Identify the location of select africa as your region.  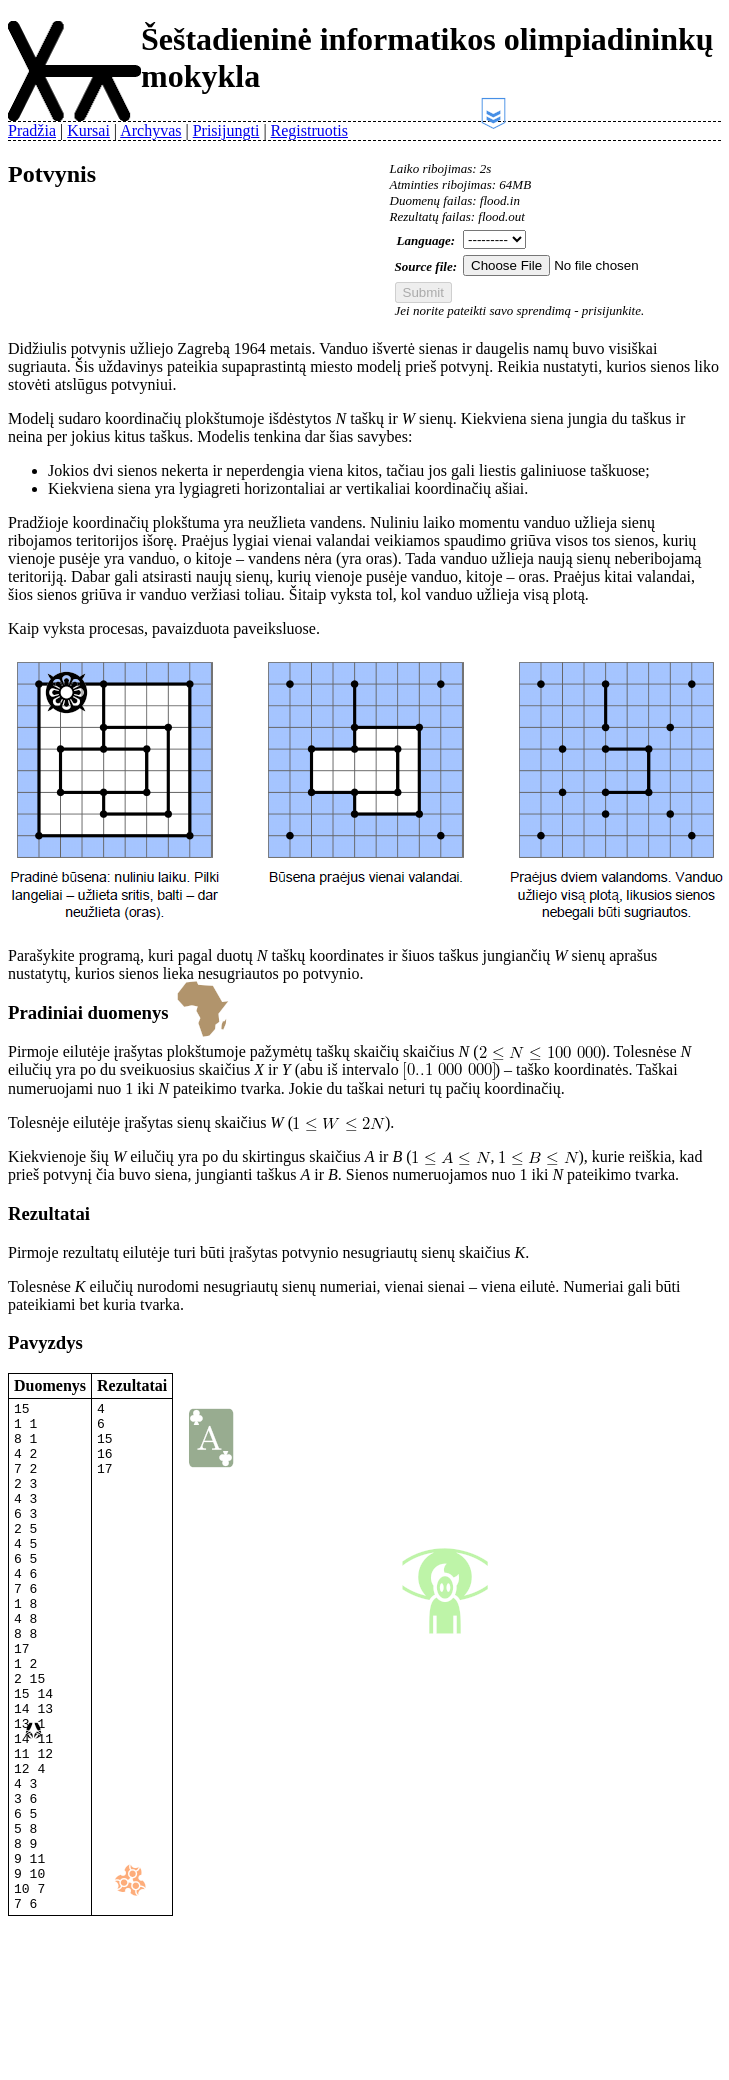
(203, 1009).